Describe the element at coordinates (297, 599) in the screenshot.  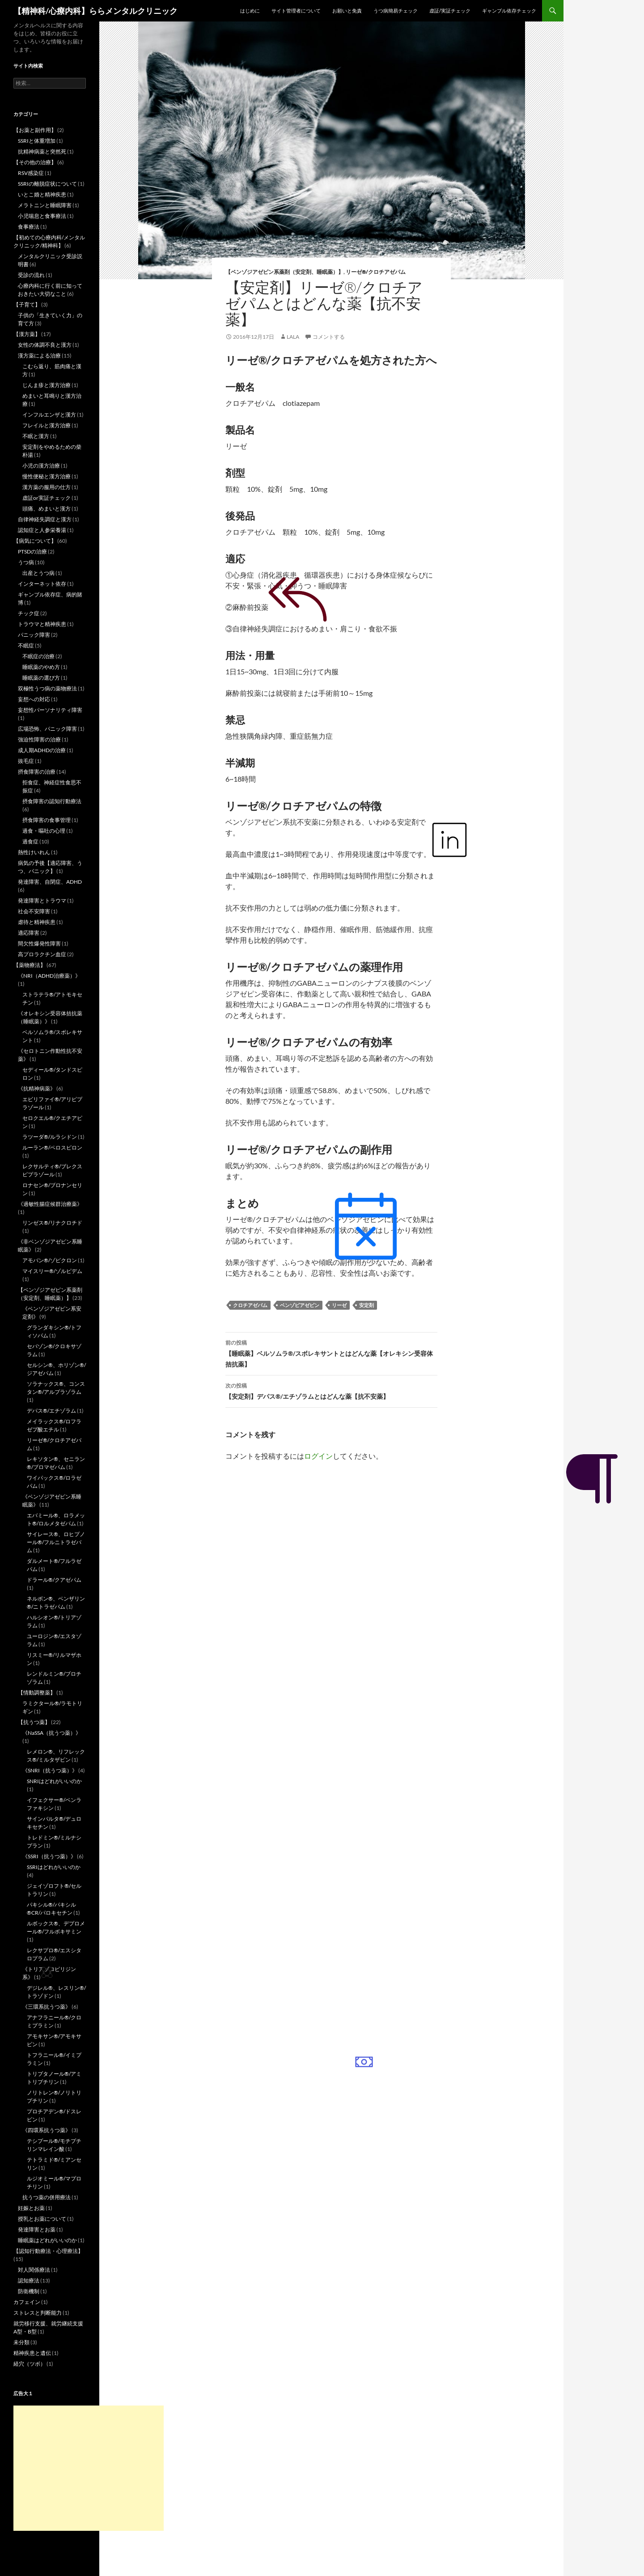
I see `reply all to a message or email` at that location.